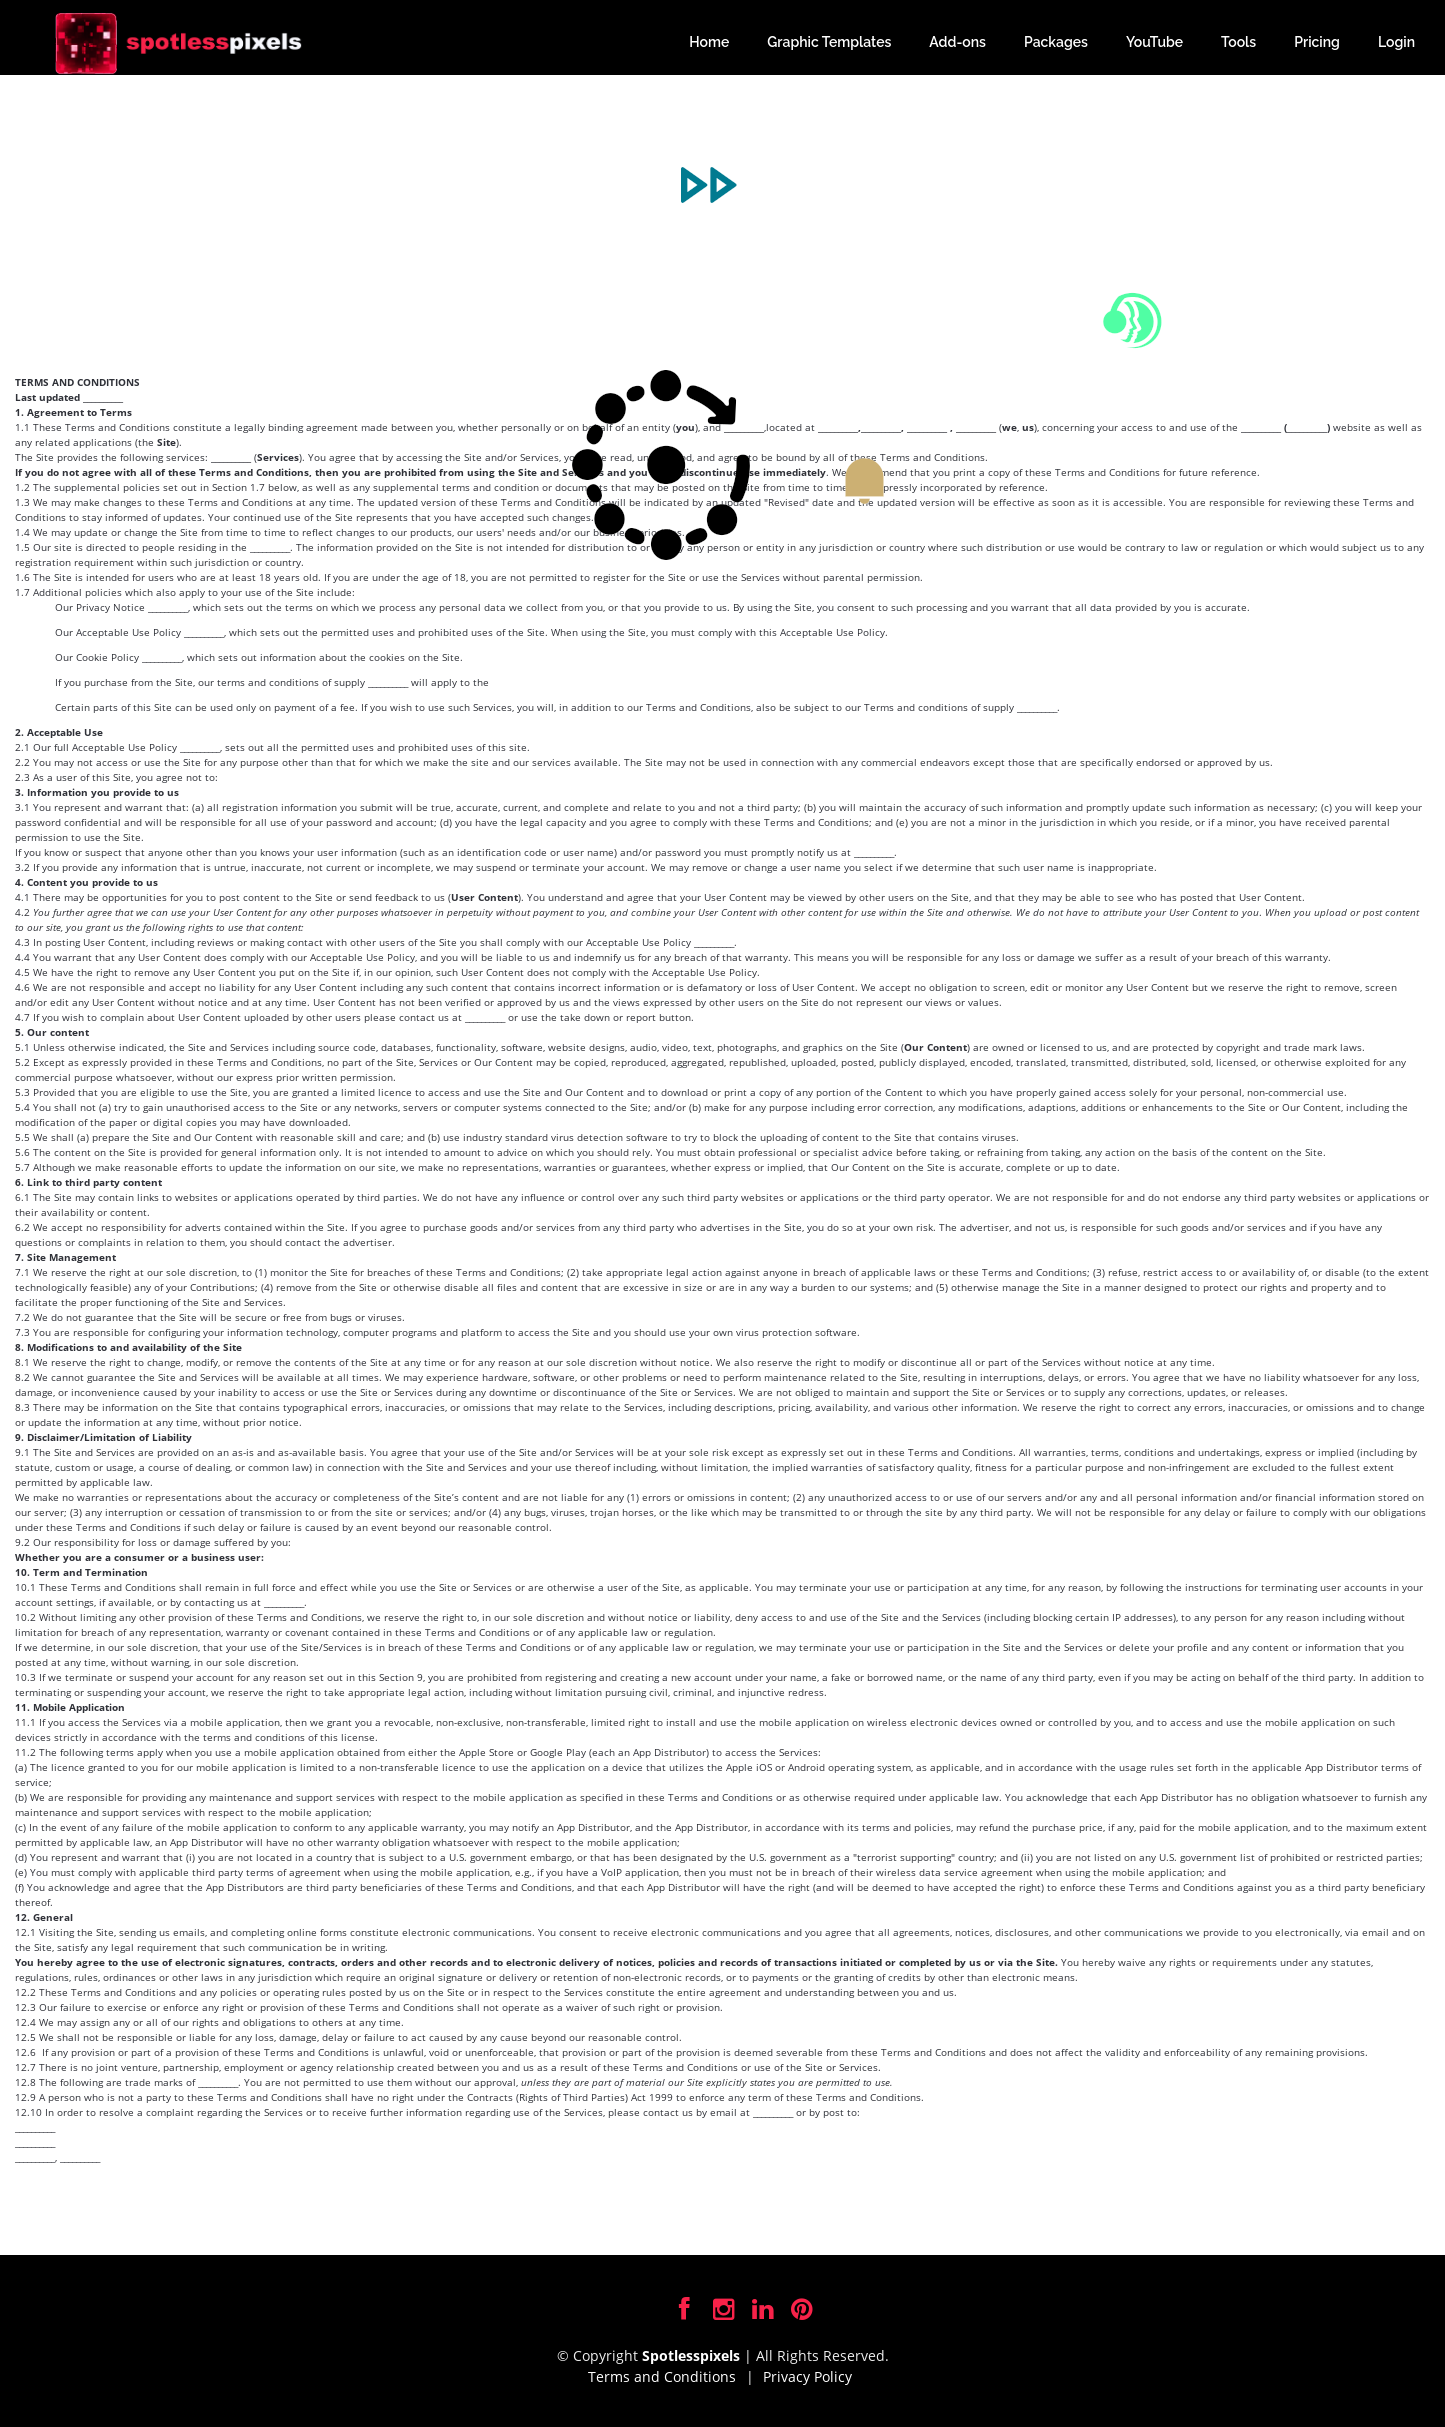  What do you see at coordinates (707, 185) in the screenshot?
I see `fast forward or skip ahead in media playback` at bounding box center [707, 185].